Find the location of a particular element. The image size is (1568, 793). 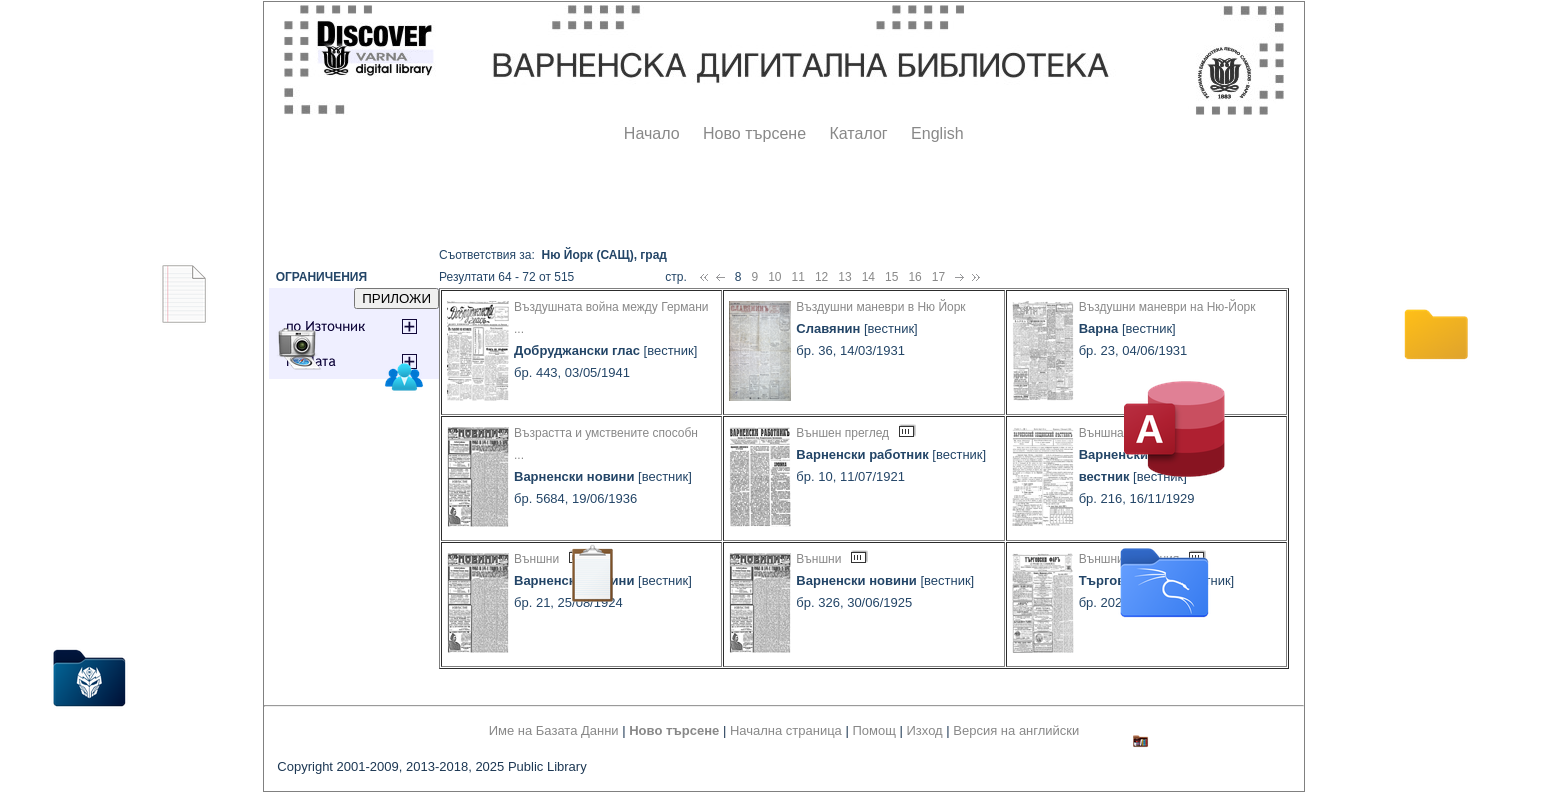

open your books or ebooks library folder is located at coordinates (1140, 741).